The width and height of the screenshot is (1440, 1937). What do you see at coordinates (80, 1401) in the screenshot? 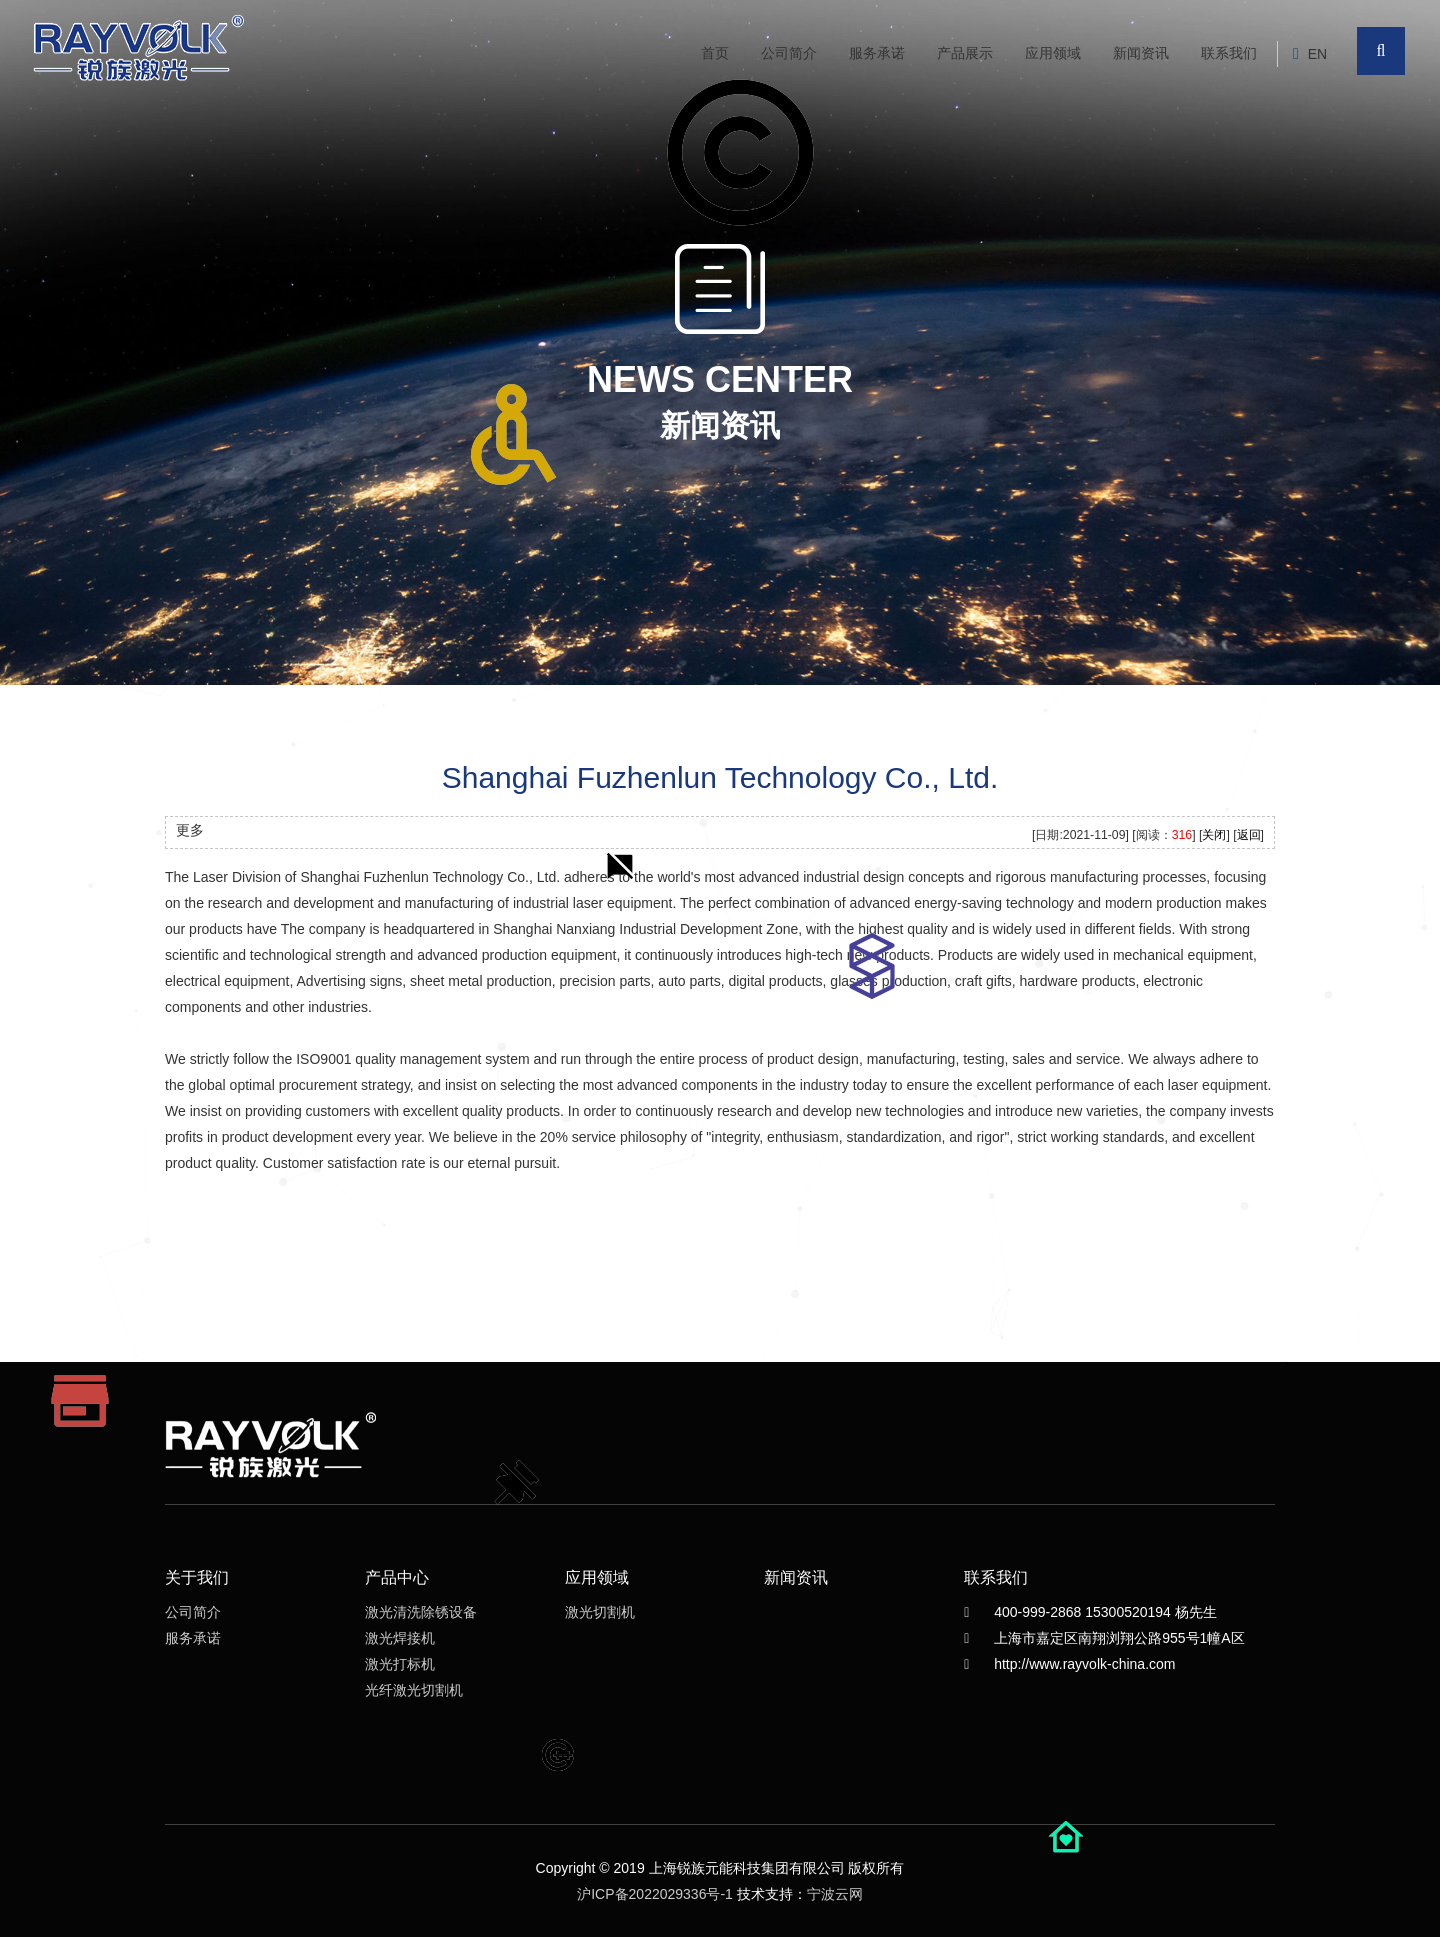
I see `access the store or shop section` at bounding box center [80, 1401].